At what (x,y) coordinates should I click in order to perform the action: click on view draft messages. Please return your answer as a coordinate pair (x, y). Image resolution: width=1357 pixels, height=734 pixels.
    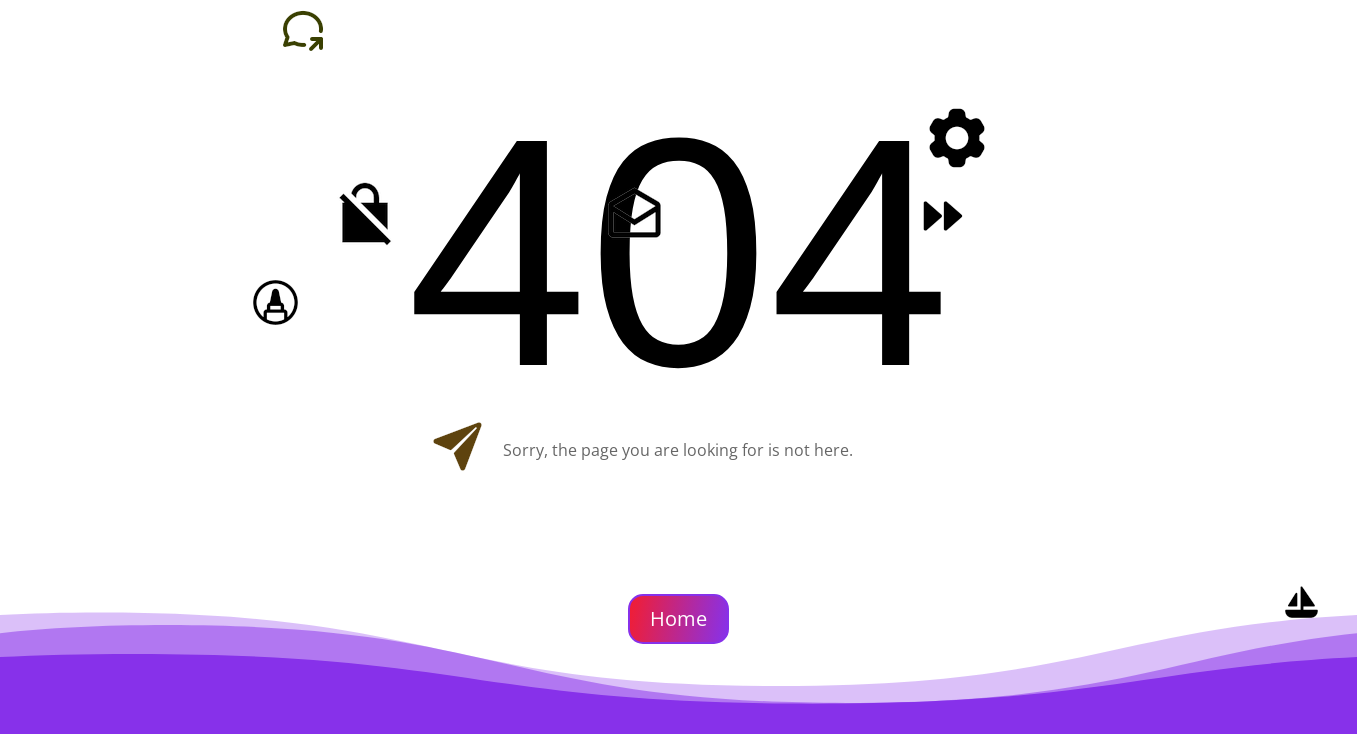
    Looking at the image, I should click on (634, 216).